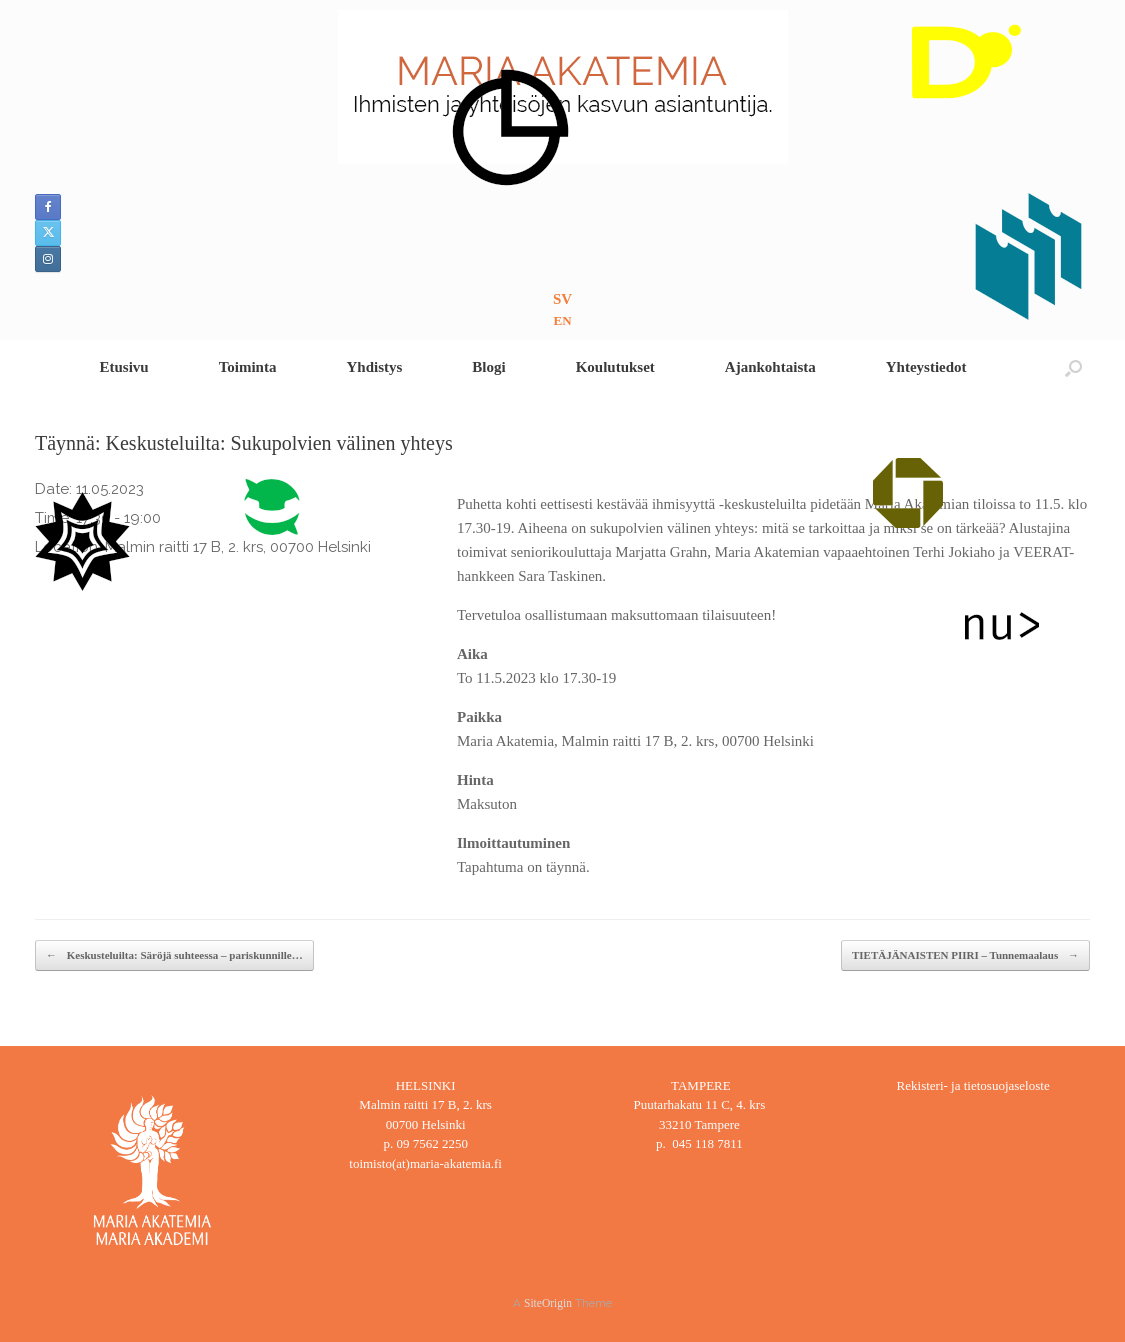 The width and height of the screenshot is (1125, 1342). What do you see at coordinates (1002, 626) in the screenshot?
I see `nushell application logo` at bounding box center [1002, 626].